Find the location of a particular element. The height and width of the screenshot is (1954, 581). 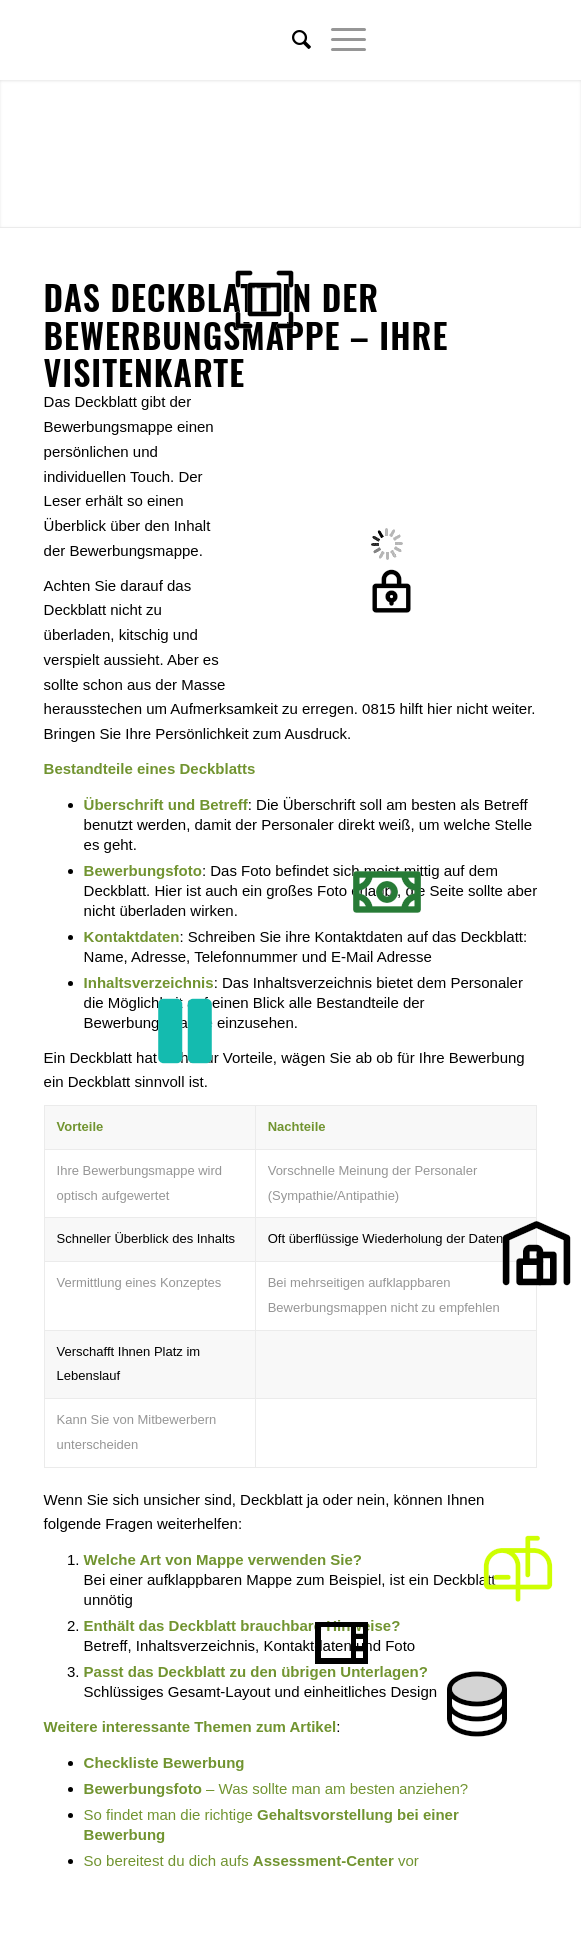

view account balance or funds is located at coordinates (387, 892).